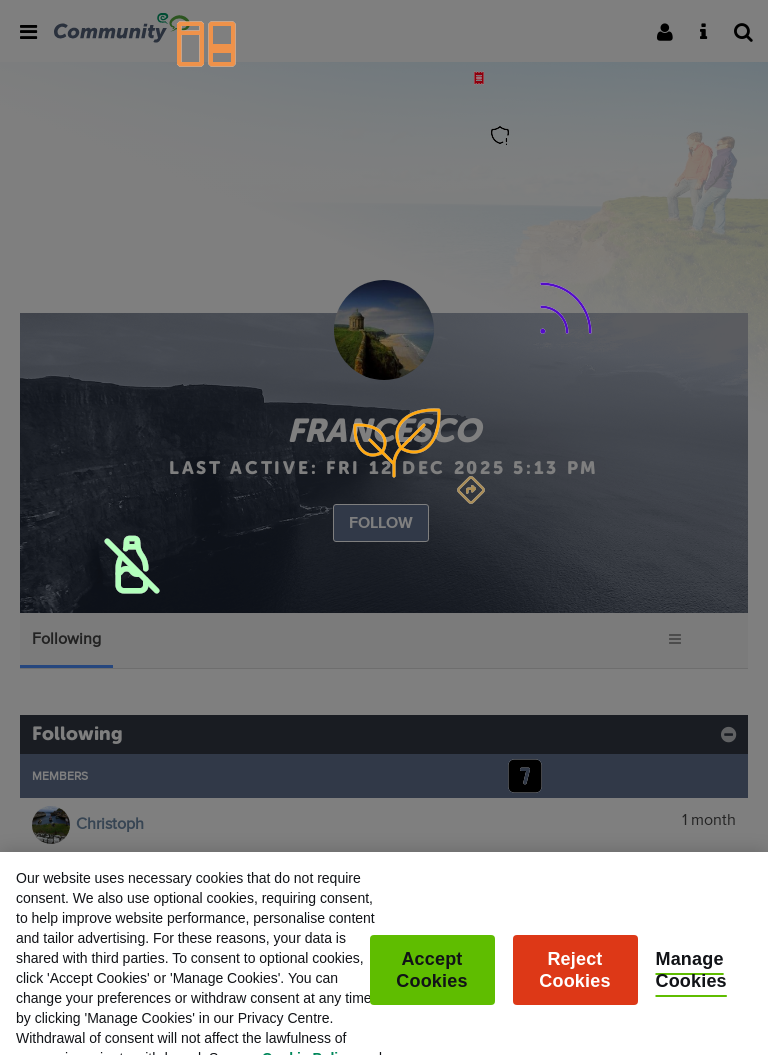  Describe the element at coordinates (525, 776) in the screenshot. I see `select or navigate to item number 7` at that location.